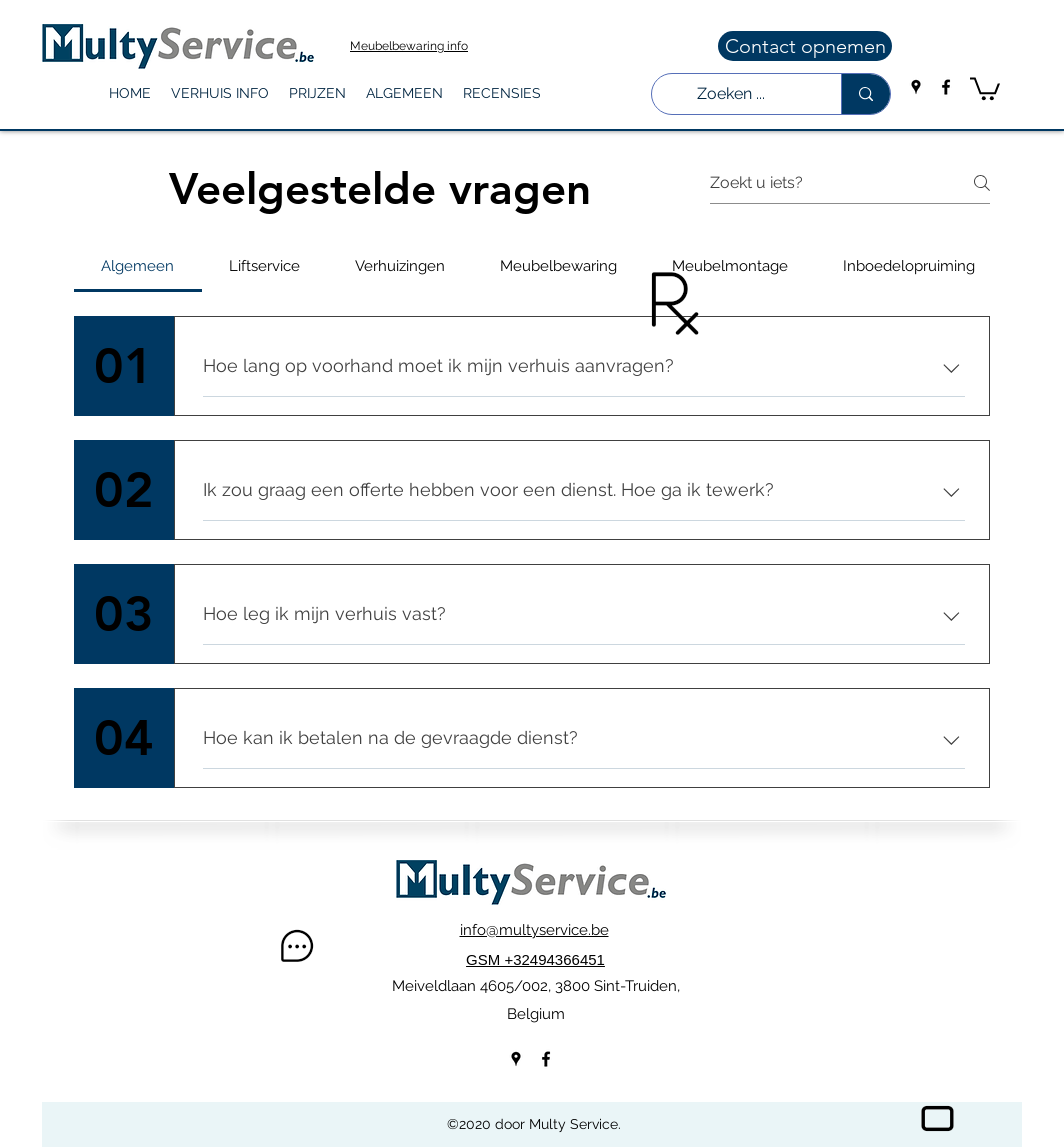  What do you see at coordinates (672, 303) in the screenshot?
I see `view prescription details` at bounding box center [672, 303].